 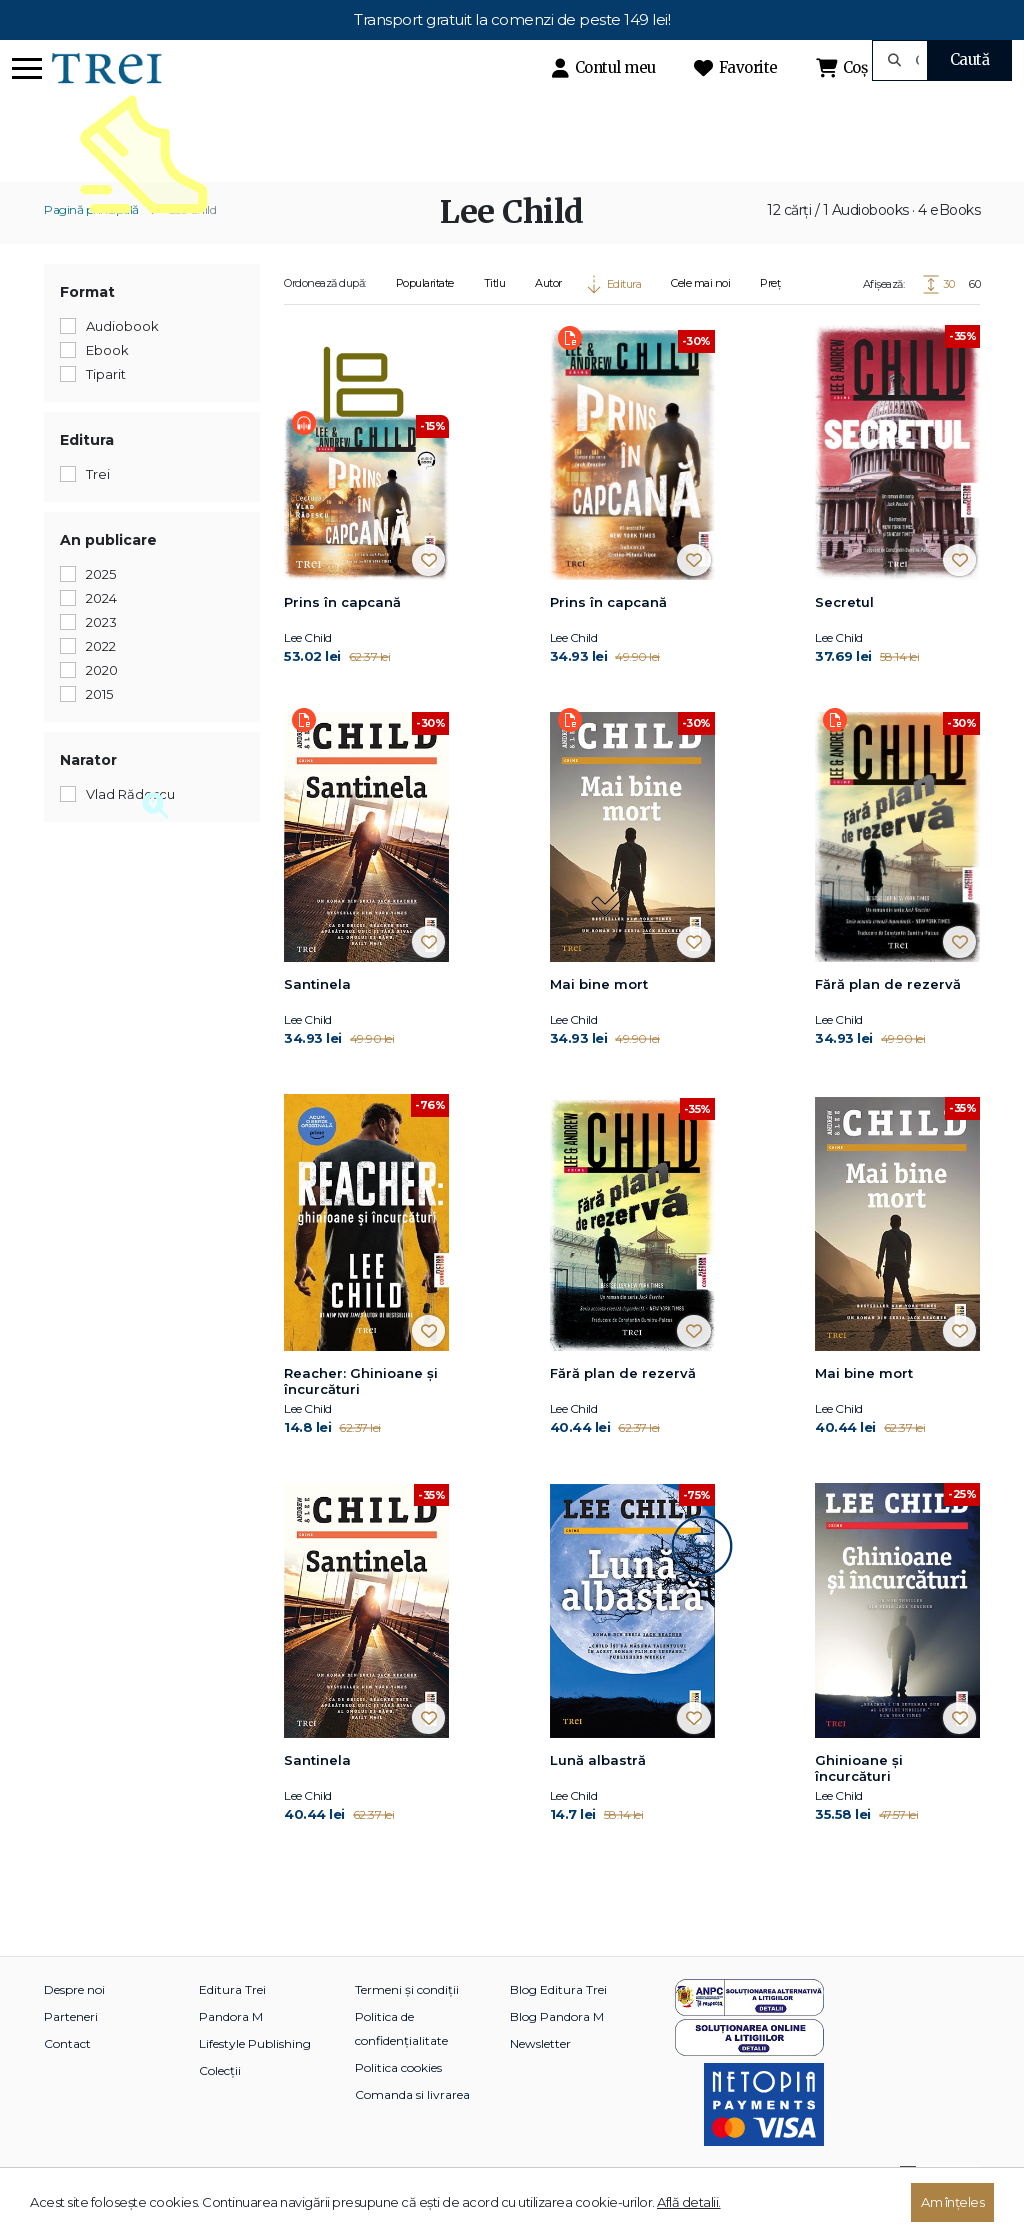 What do you see at coordinates (141, 161) in the screenshot?
I see `start a run or workout activity` at bounding box center [141, 161].